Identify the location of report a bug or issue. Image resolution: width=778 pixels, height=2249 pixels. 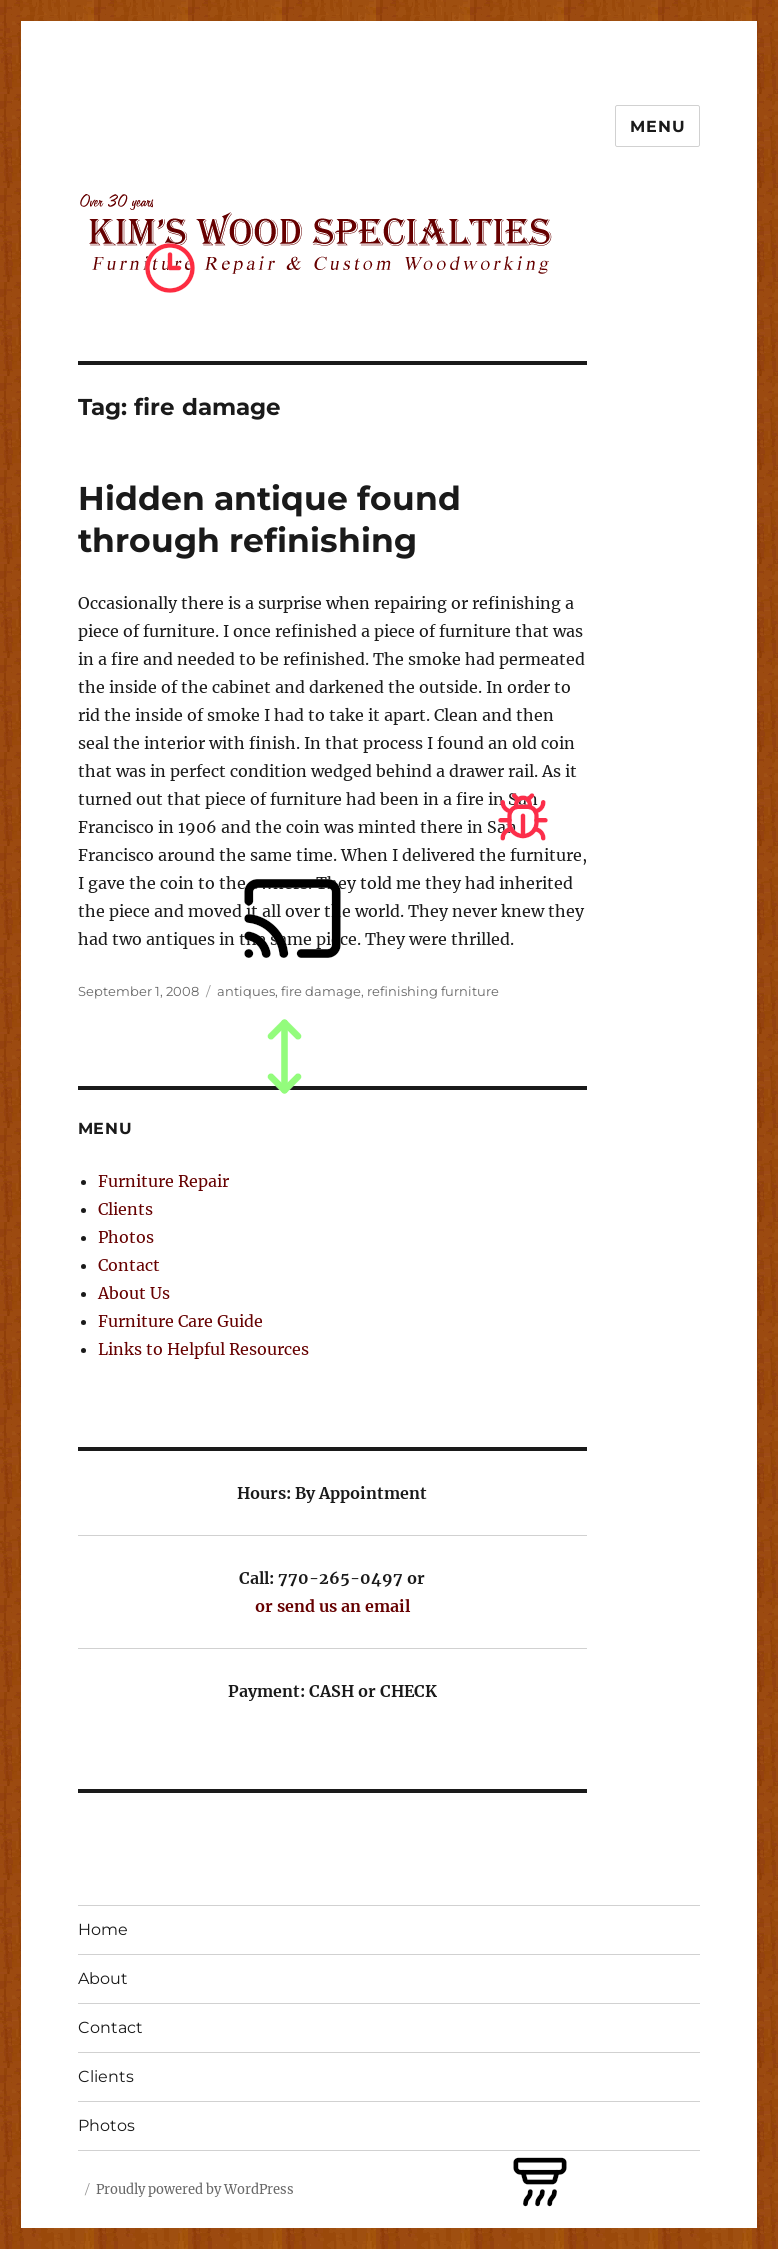
(523, 818).